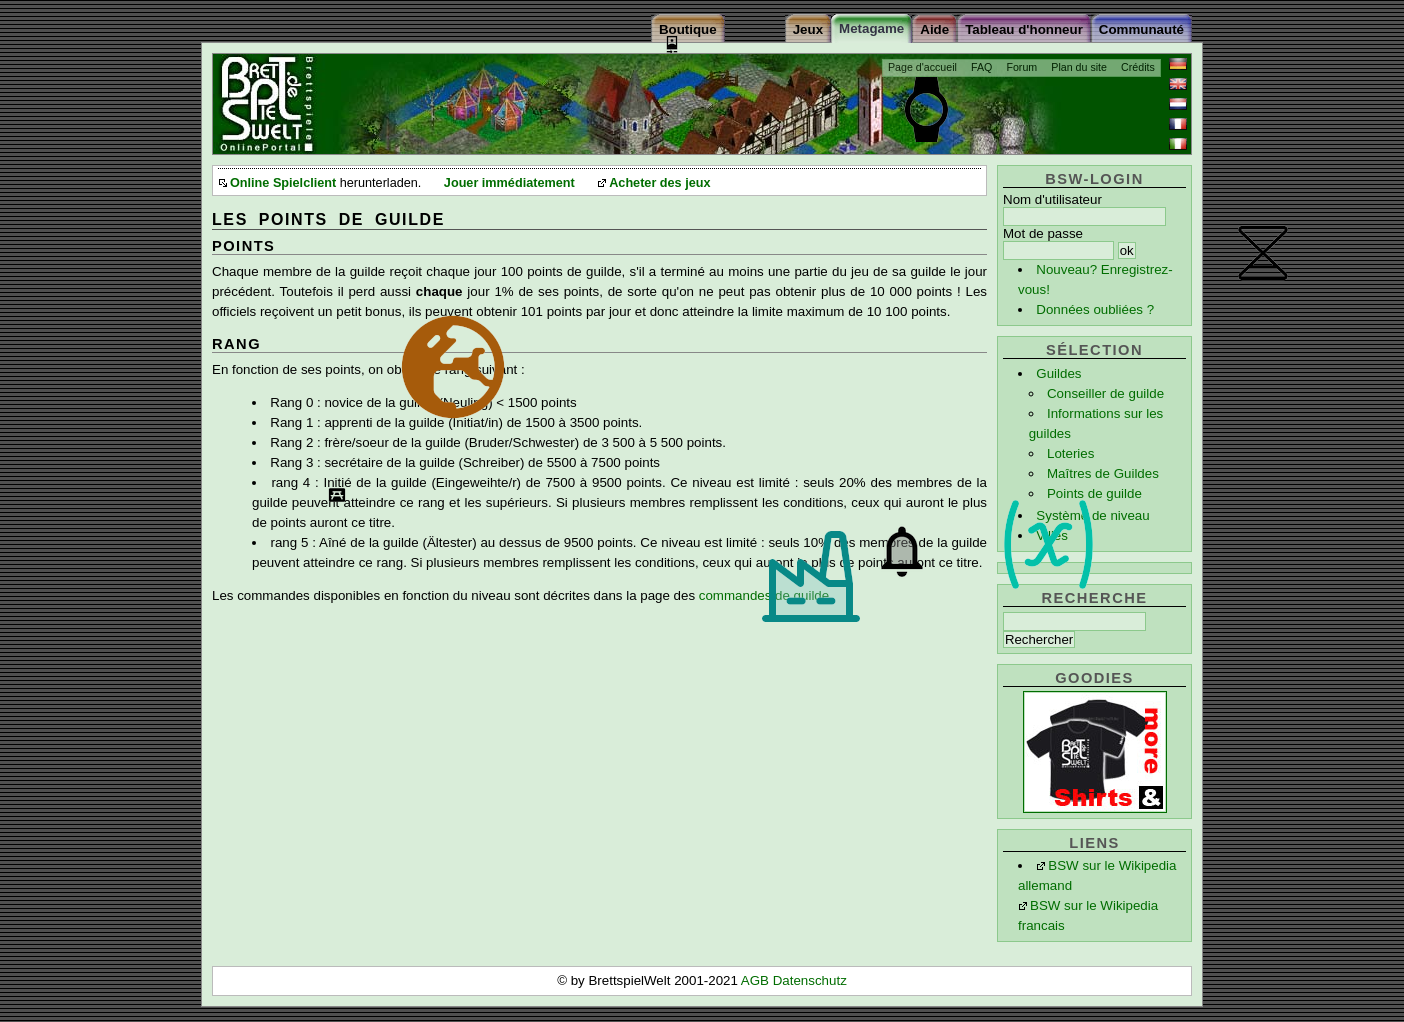 The width and height of the screenshot is (1404, 1022). What do you see at coordinates (1263, 253) in the screenshot?
I see `indicates time is running low or nearly expired` at bounding box center [1263, 253].